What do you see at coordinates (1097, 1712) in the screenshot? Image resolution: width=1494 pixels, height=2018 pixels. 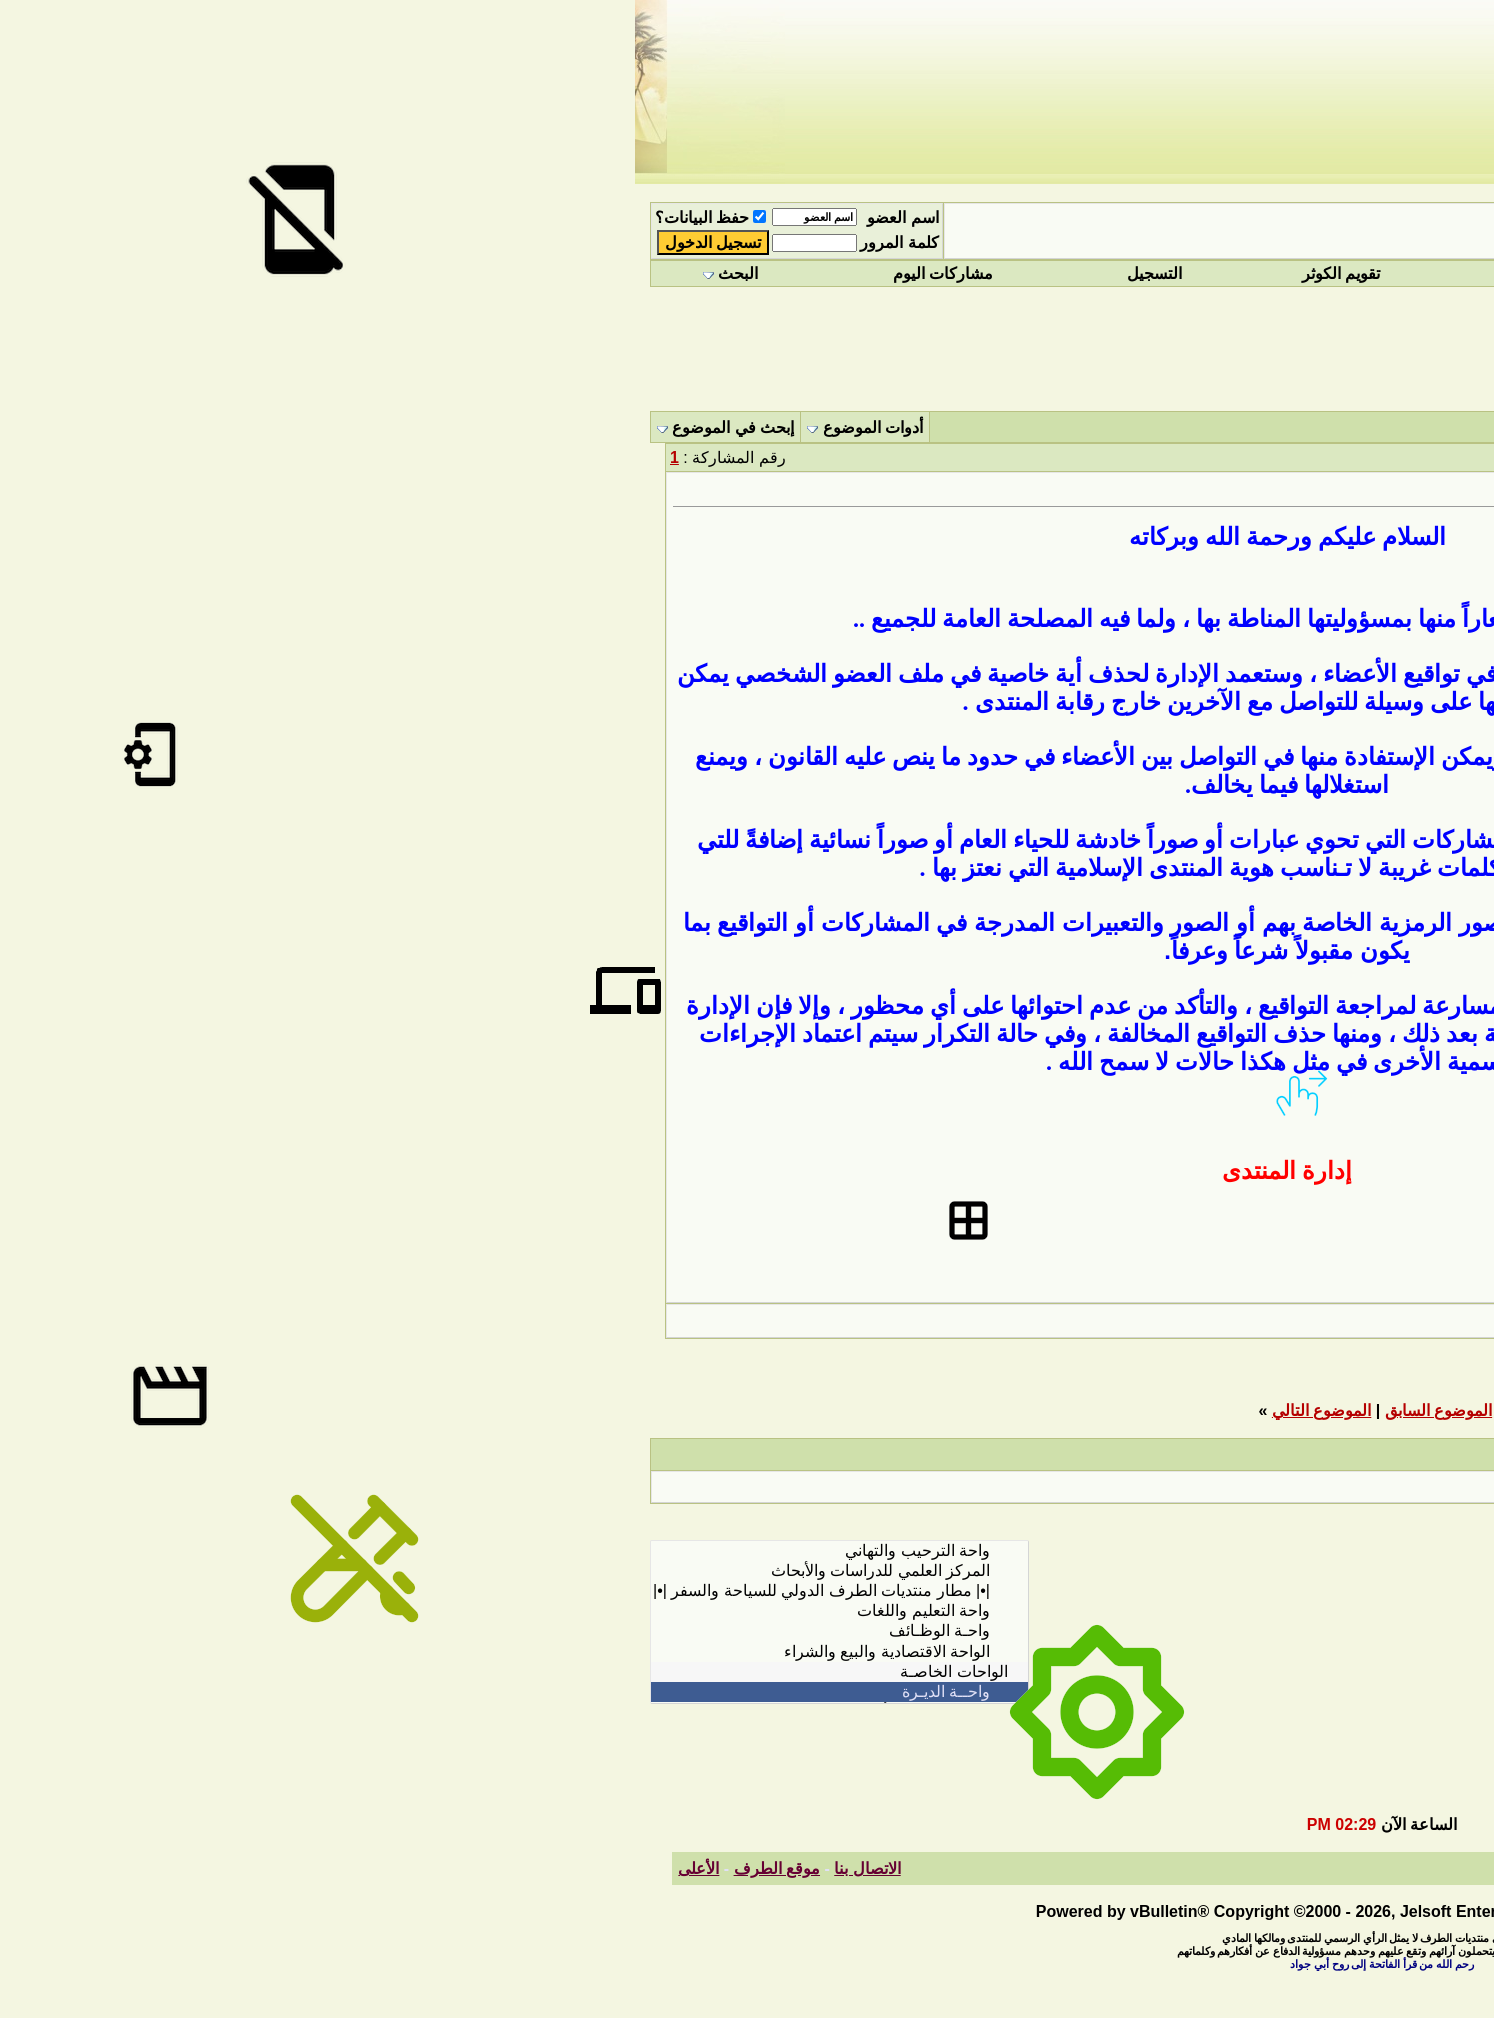 I see `adjust screen brightness settings` at bounding box center [1097, 1712].